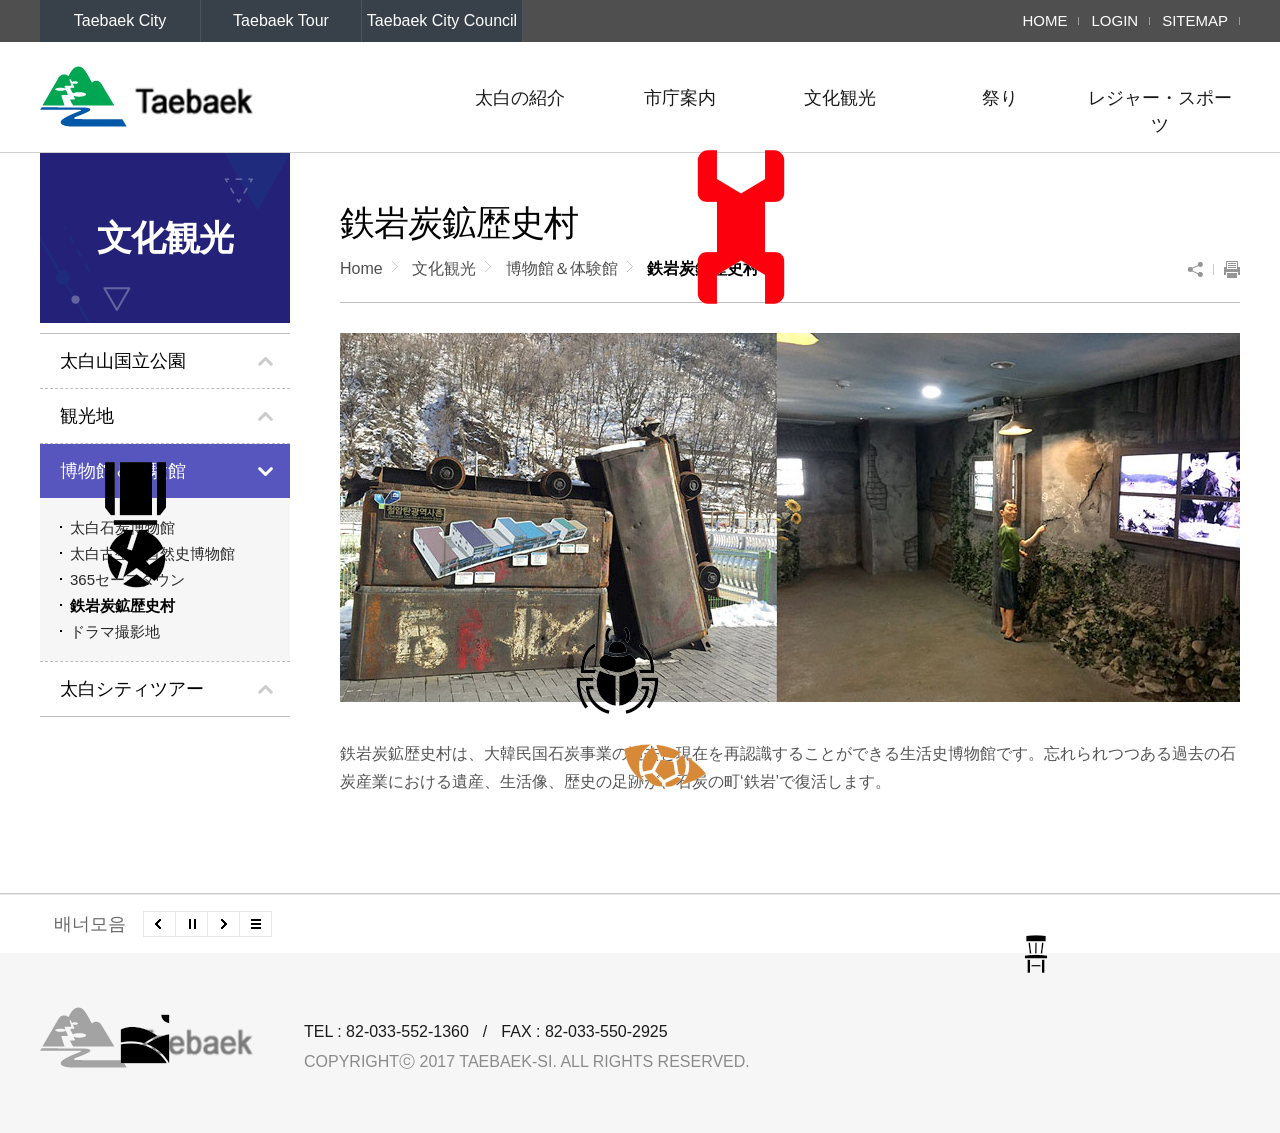 Image resolution: width=1280 pixels, height=1133 pixels. What do you see at coordinates (145, 1039) in the screenshot?
I see `view terrain or landscape mode` at bounding box center [145, 1039].